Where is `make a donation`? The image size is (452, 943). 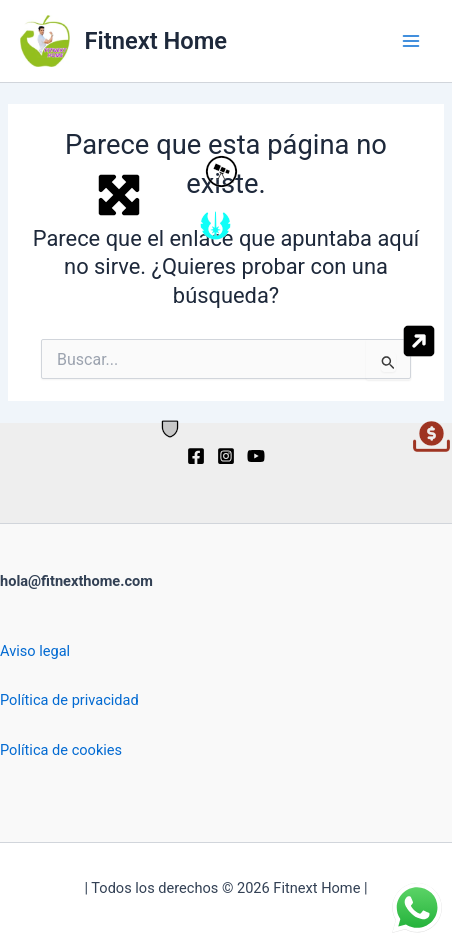 make a donation is located at coordinates (431, 435).